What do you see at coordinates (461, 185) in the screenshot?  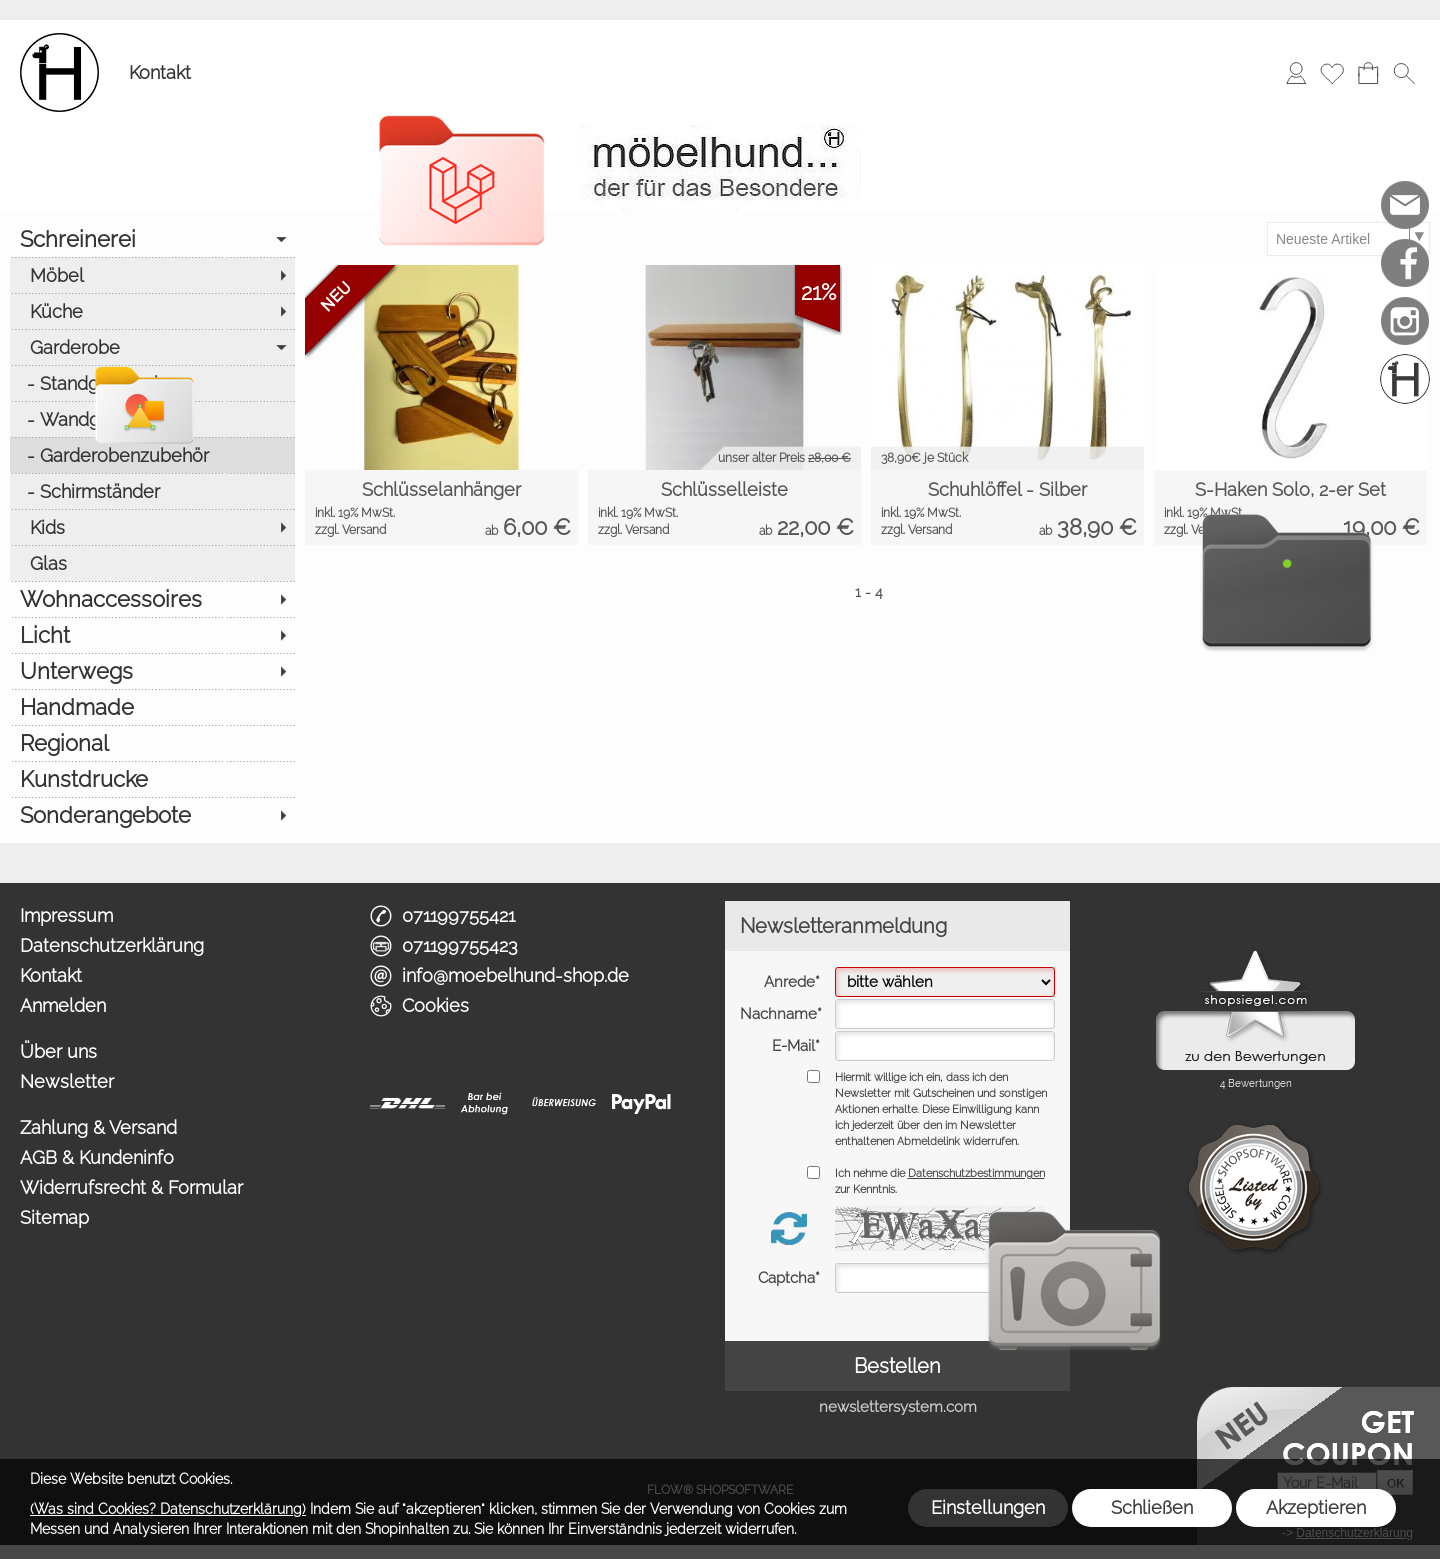 I see `laravel project folder` at bounding box center [461, 185].